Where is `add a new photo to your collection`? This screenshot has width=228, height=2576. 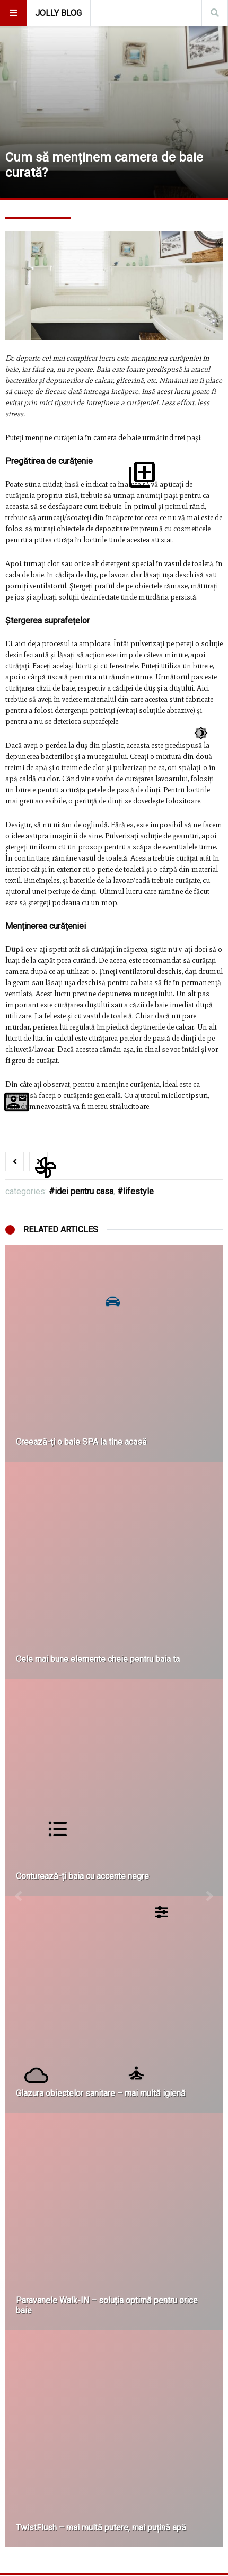
add a new photo to your collection is located at coordinates (142, 475).